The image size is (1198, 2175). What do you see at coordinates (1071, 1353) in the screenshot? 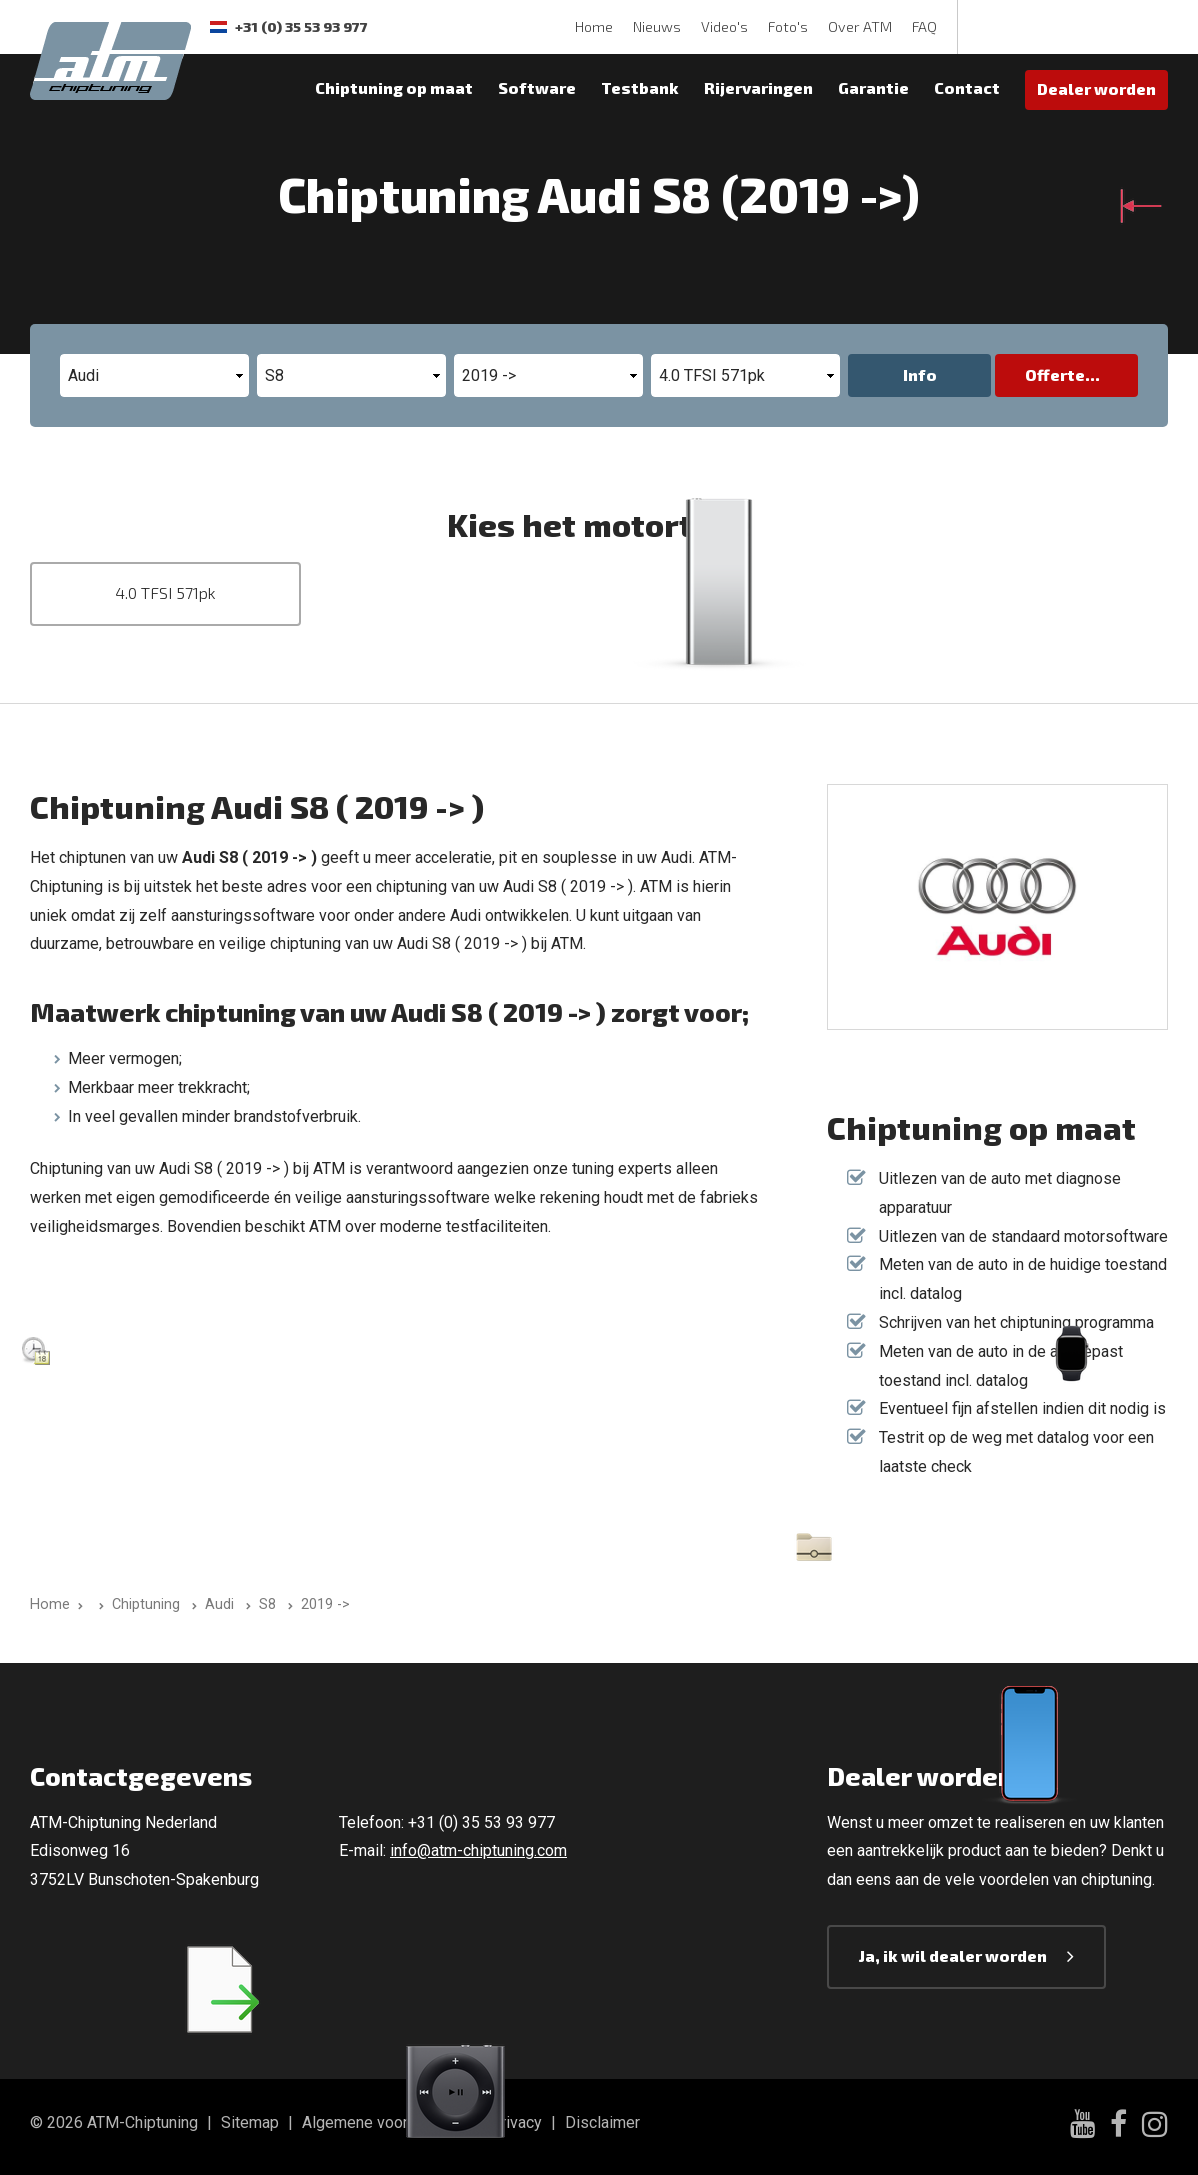
I see `apple watch series 8 device icon` at bounding box center [1071, 1353].